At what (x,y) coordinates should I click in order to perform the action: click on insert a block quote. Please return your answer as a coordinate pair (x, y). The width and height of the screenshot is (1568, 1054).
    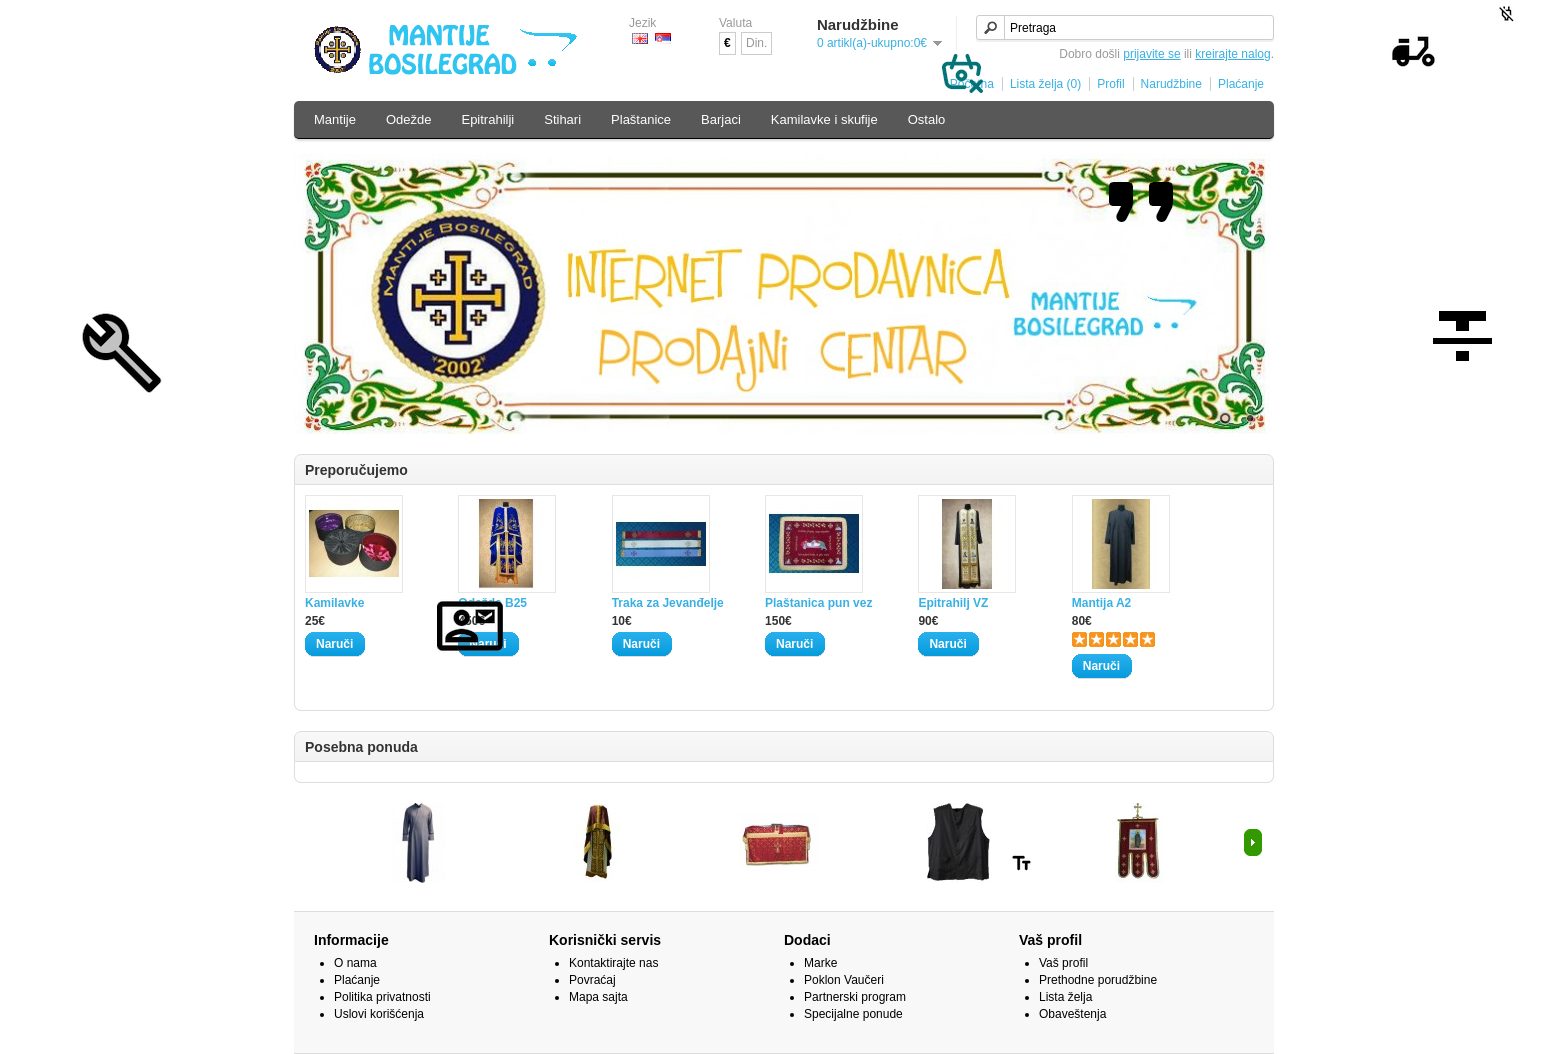
    Looking at the image, I should click on (1141, 202).